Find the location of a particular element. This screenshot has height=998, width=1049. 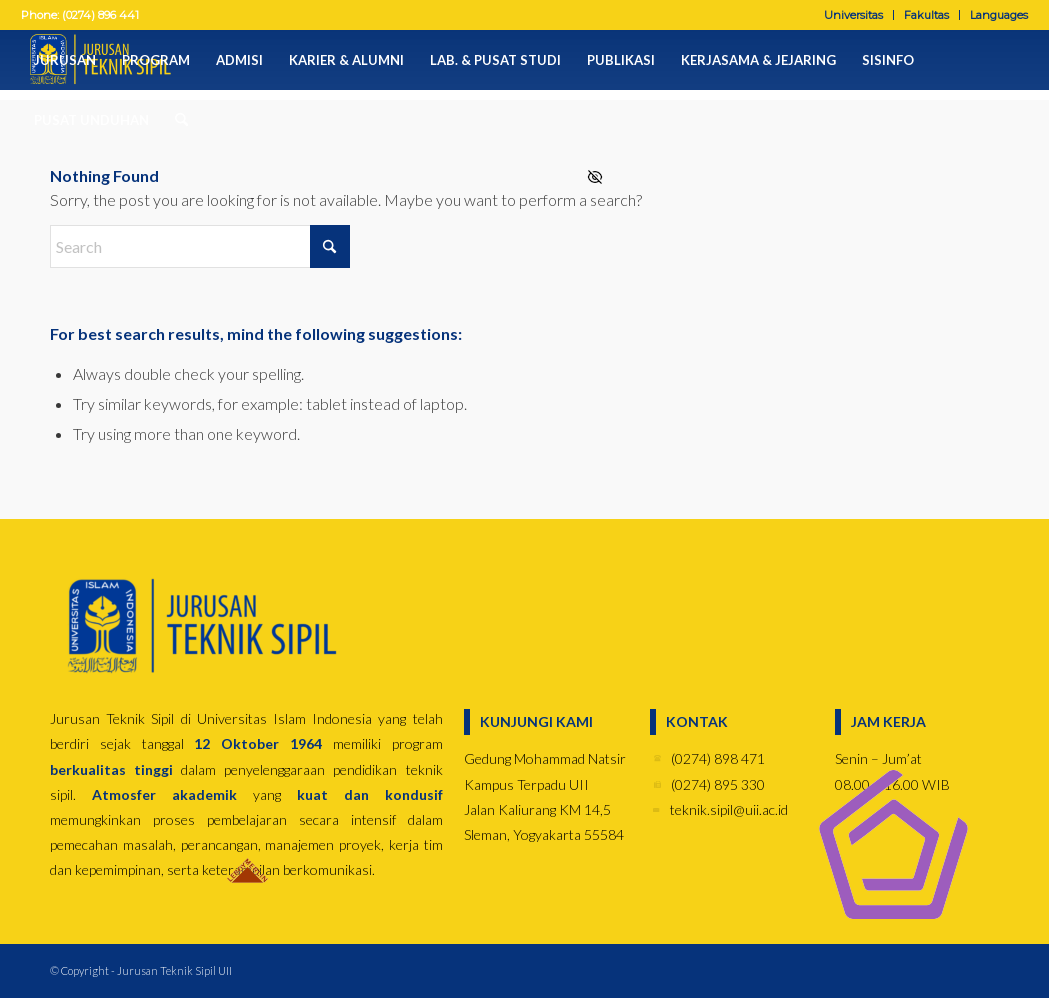

hide password or sensitive content is located at coordinates (595, 177).